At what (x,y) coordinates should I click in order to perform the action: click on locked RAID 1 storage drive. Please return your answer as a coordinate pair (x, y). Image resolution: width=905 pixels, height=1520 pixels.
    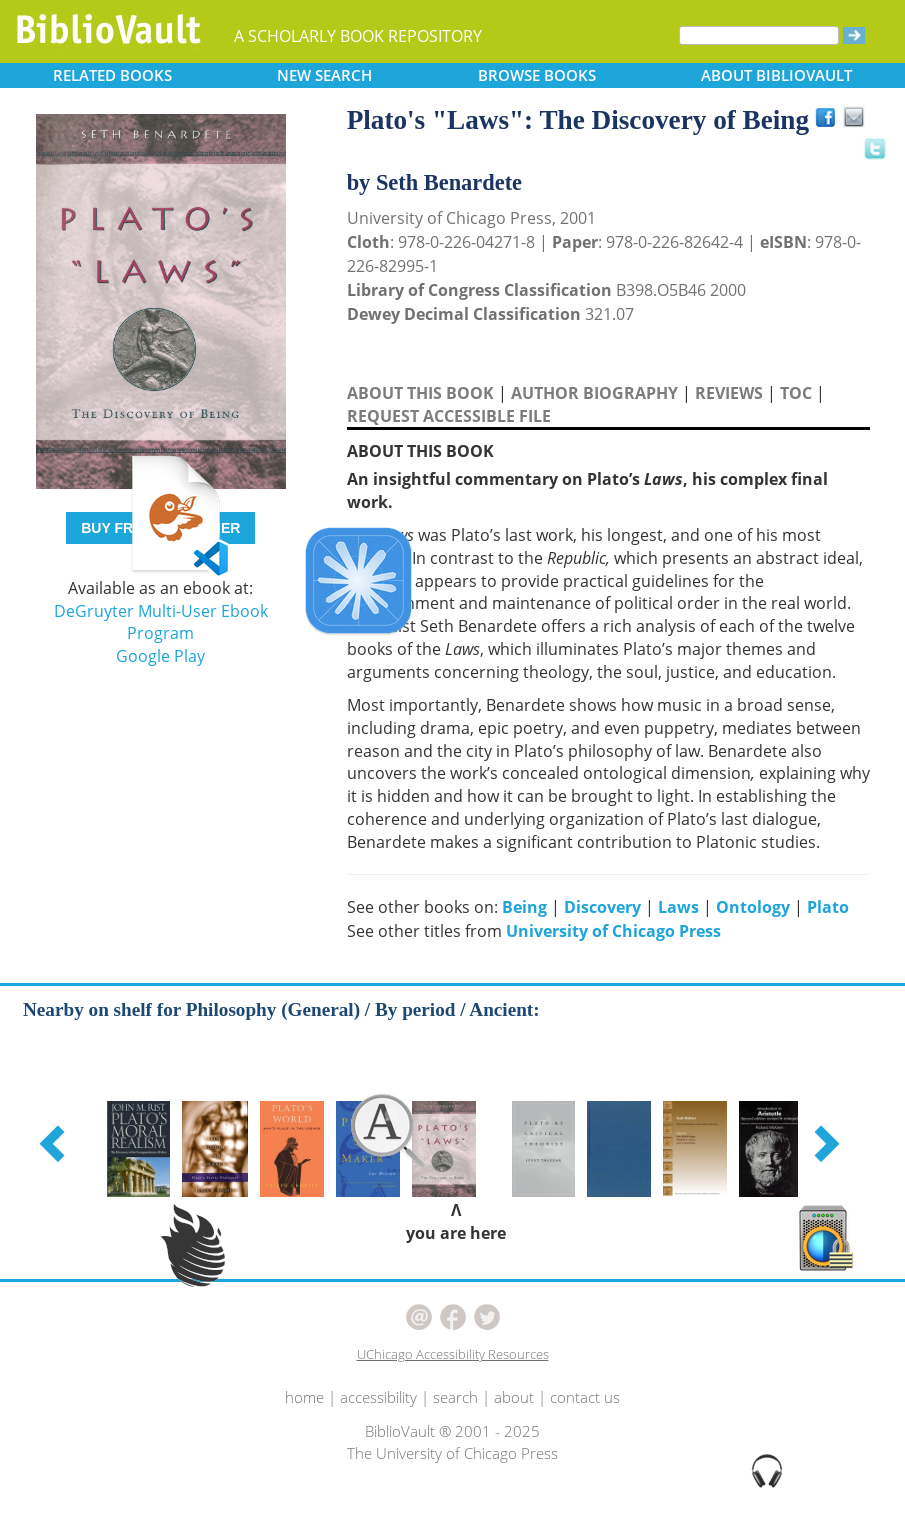
    Looking at the image, I should click on (823, 1238).